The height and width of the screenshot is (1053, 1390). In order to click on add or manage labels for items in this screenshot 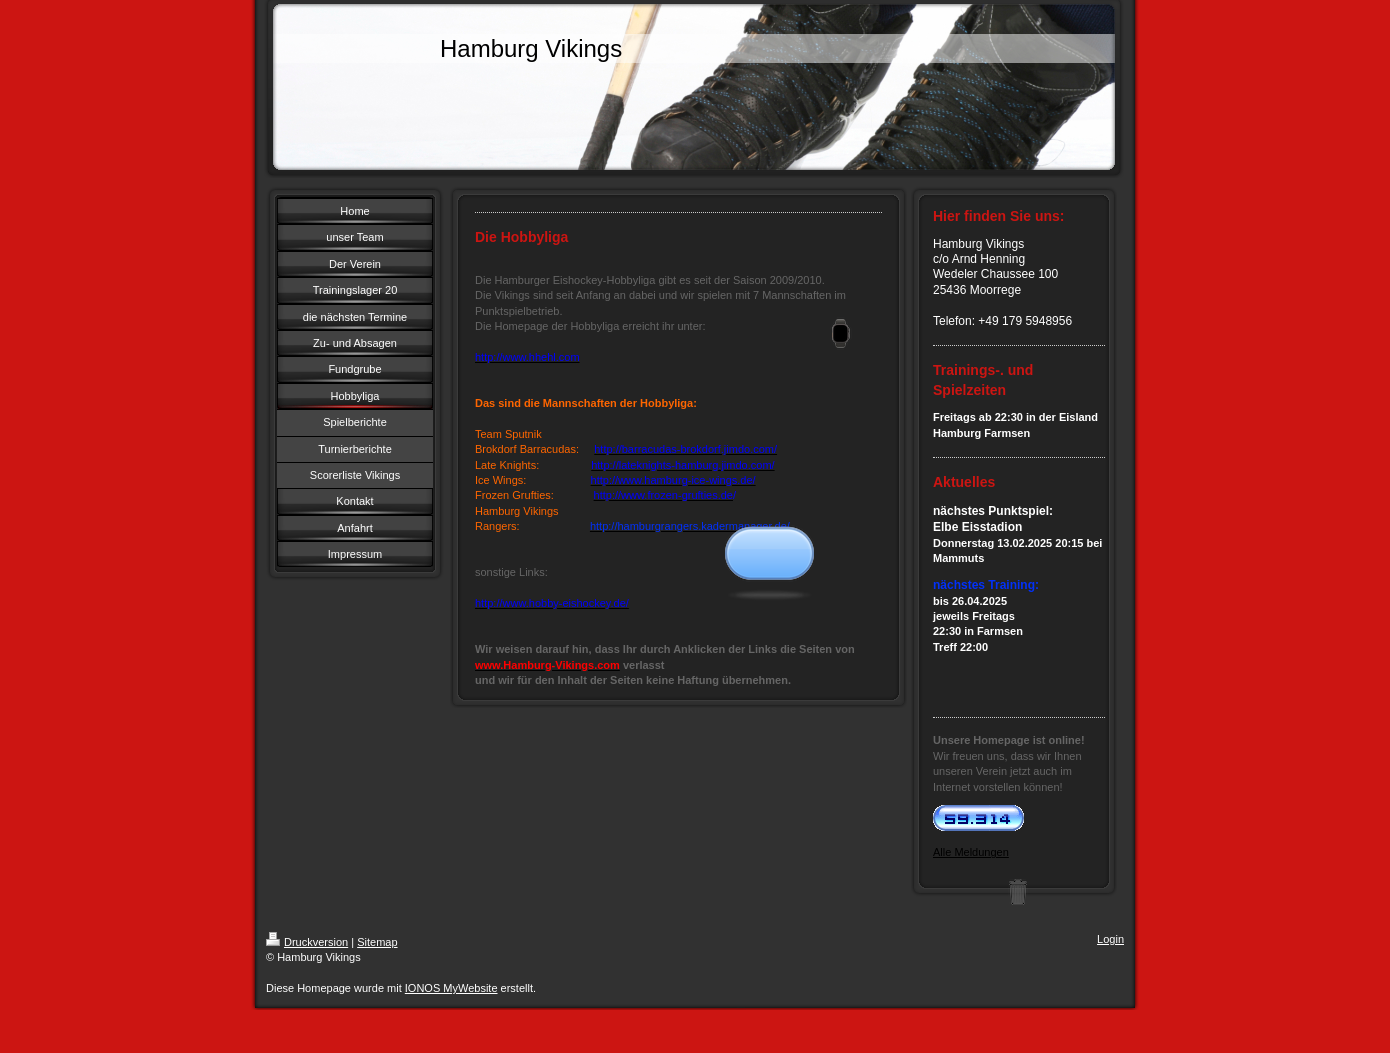, I will do `click(769, 557)`.